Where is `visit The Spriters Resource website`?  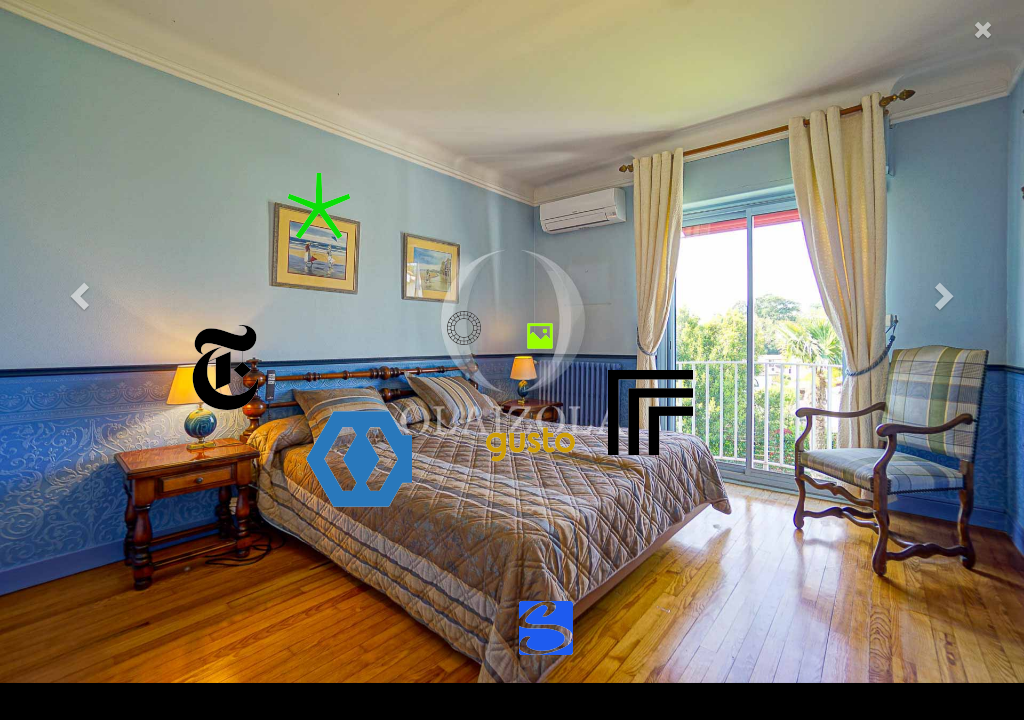
visit The Spriters Resource website is located at coordinates (546, 628).